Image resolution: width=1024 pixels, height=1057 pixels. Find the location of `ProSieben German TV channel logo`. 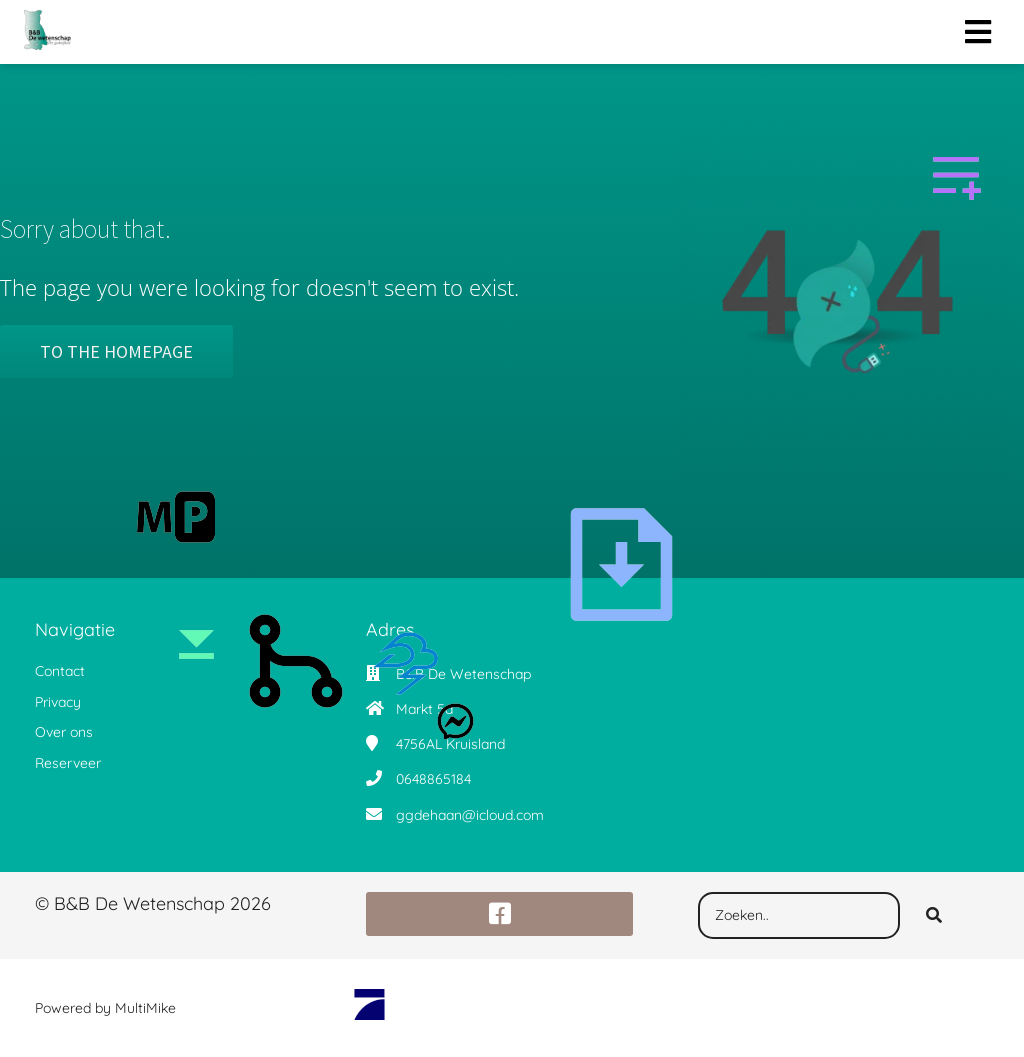

ProSieben German TV channel logo is located at coordinates (369, 1004).